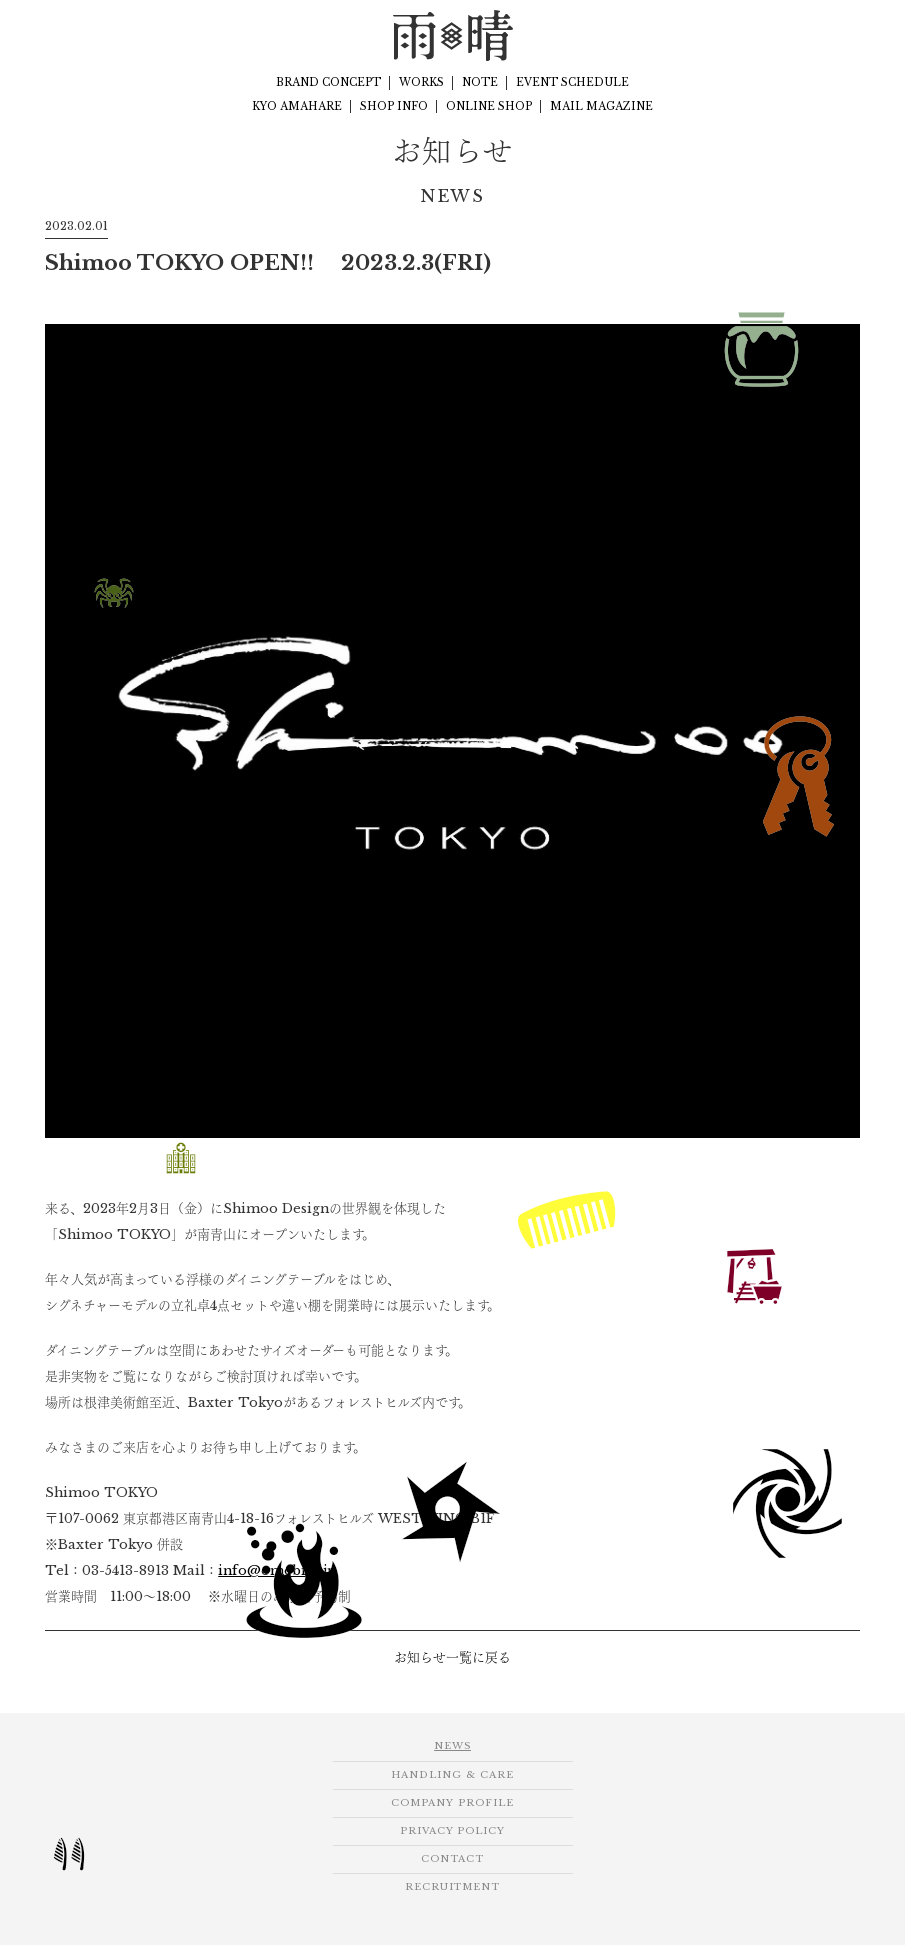  I want to click on view inventory or storage container, so click(761, 349).